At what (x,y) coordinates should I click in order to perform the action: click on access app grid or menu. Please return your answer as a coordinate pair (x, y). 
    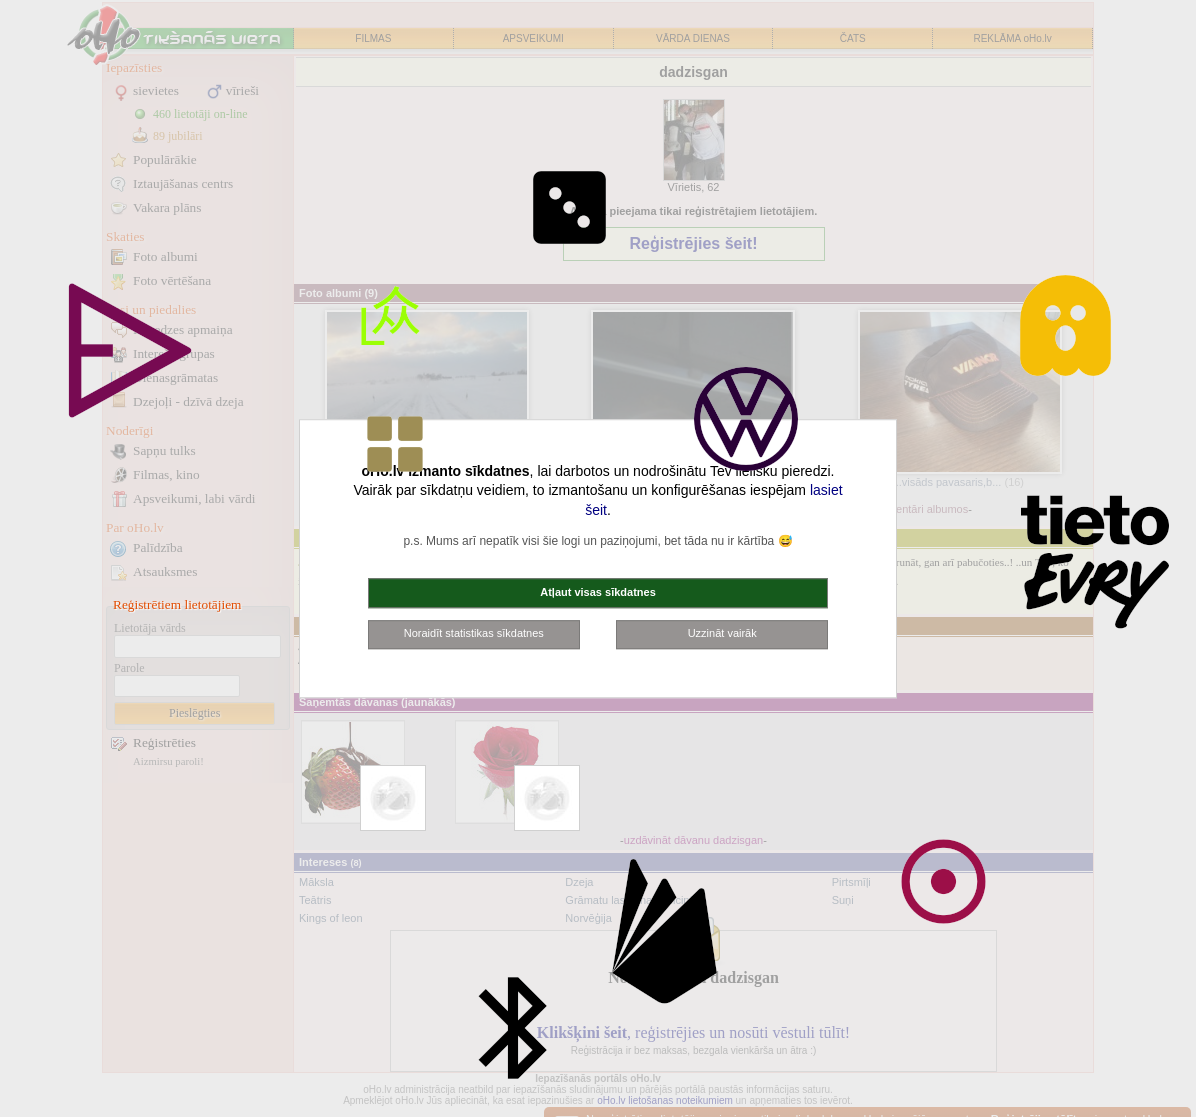
    Looking at the image, I should click on (395, 444).